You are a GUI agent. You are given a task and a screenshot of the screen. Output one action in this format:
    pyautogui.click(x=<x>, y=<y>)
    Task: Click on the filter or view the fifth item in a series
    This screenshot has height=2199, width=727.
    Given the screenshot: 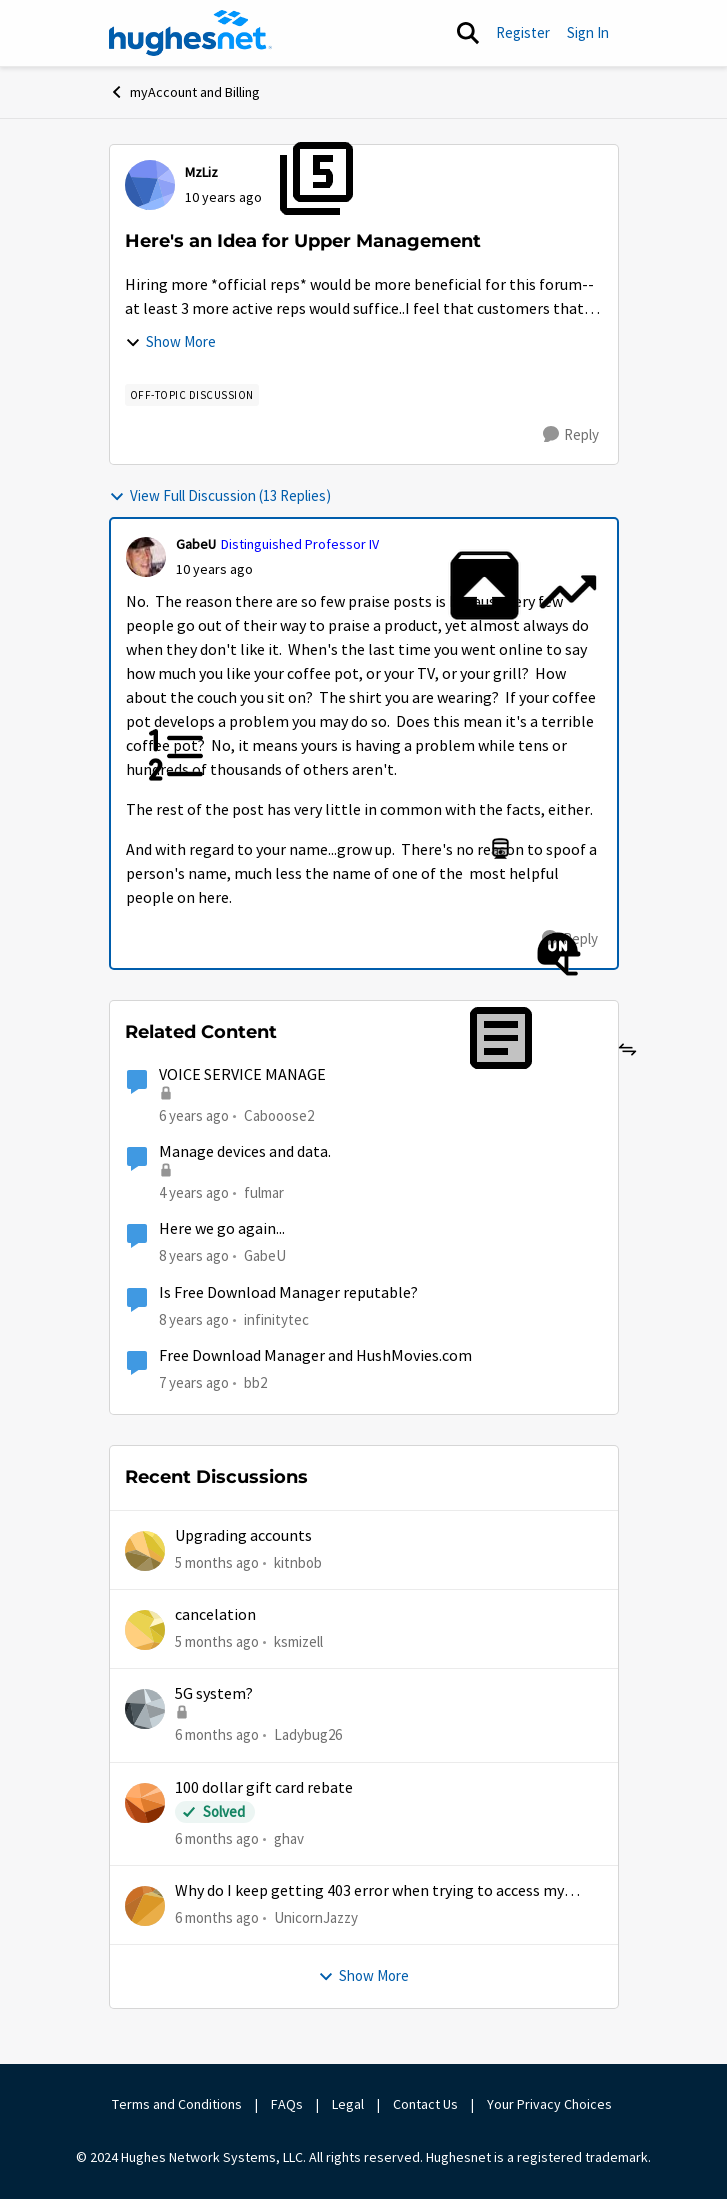 What is the action you would take?
    pyautogui.click(x=316, y=178)
    